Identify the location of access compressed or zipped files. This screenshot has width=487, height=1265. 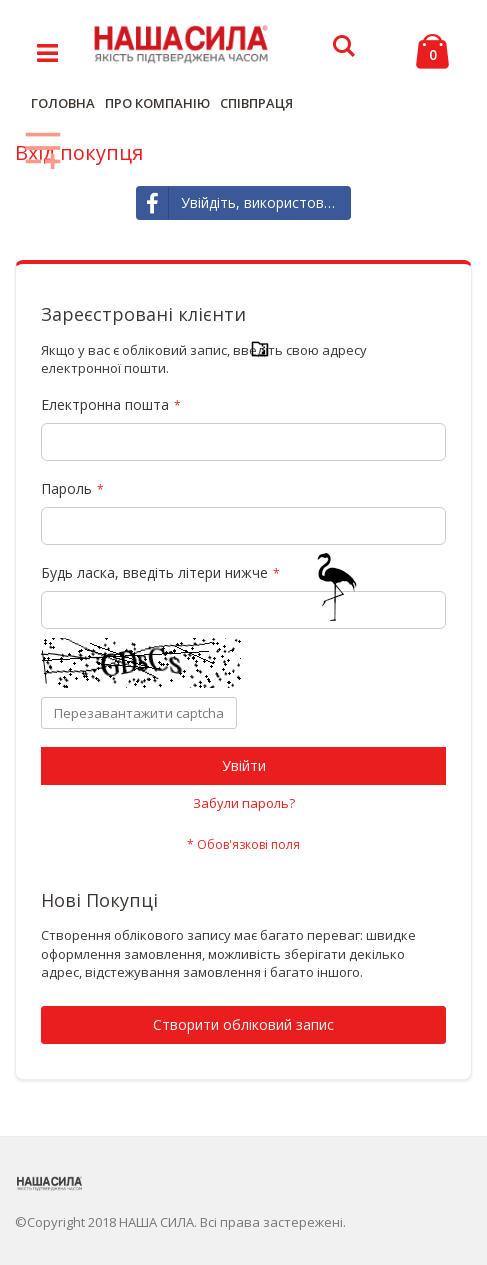
(260, 349).